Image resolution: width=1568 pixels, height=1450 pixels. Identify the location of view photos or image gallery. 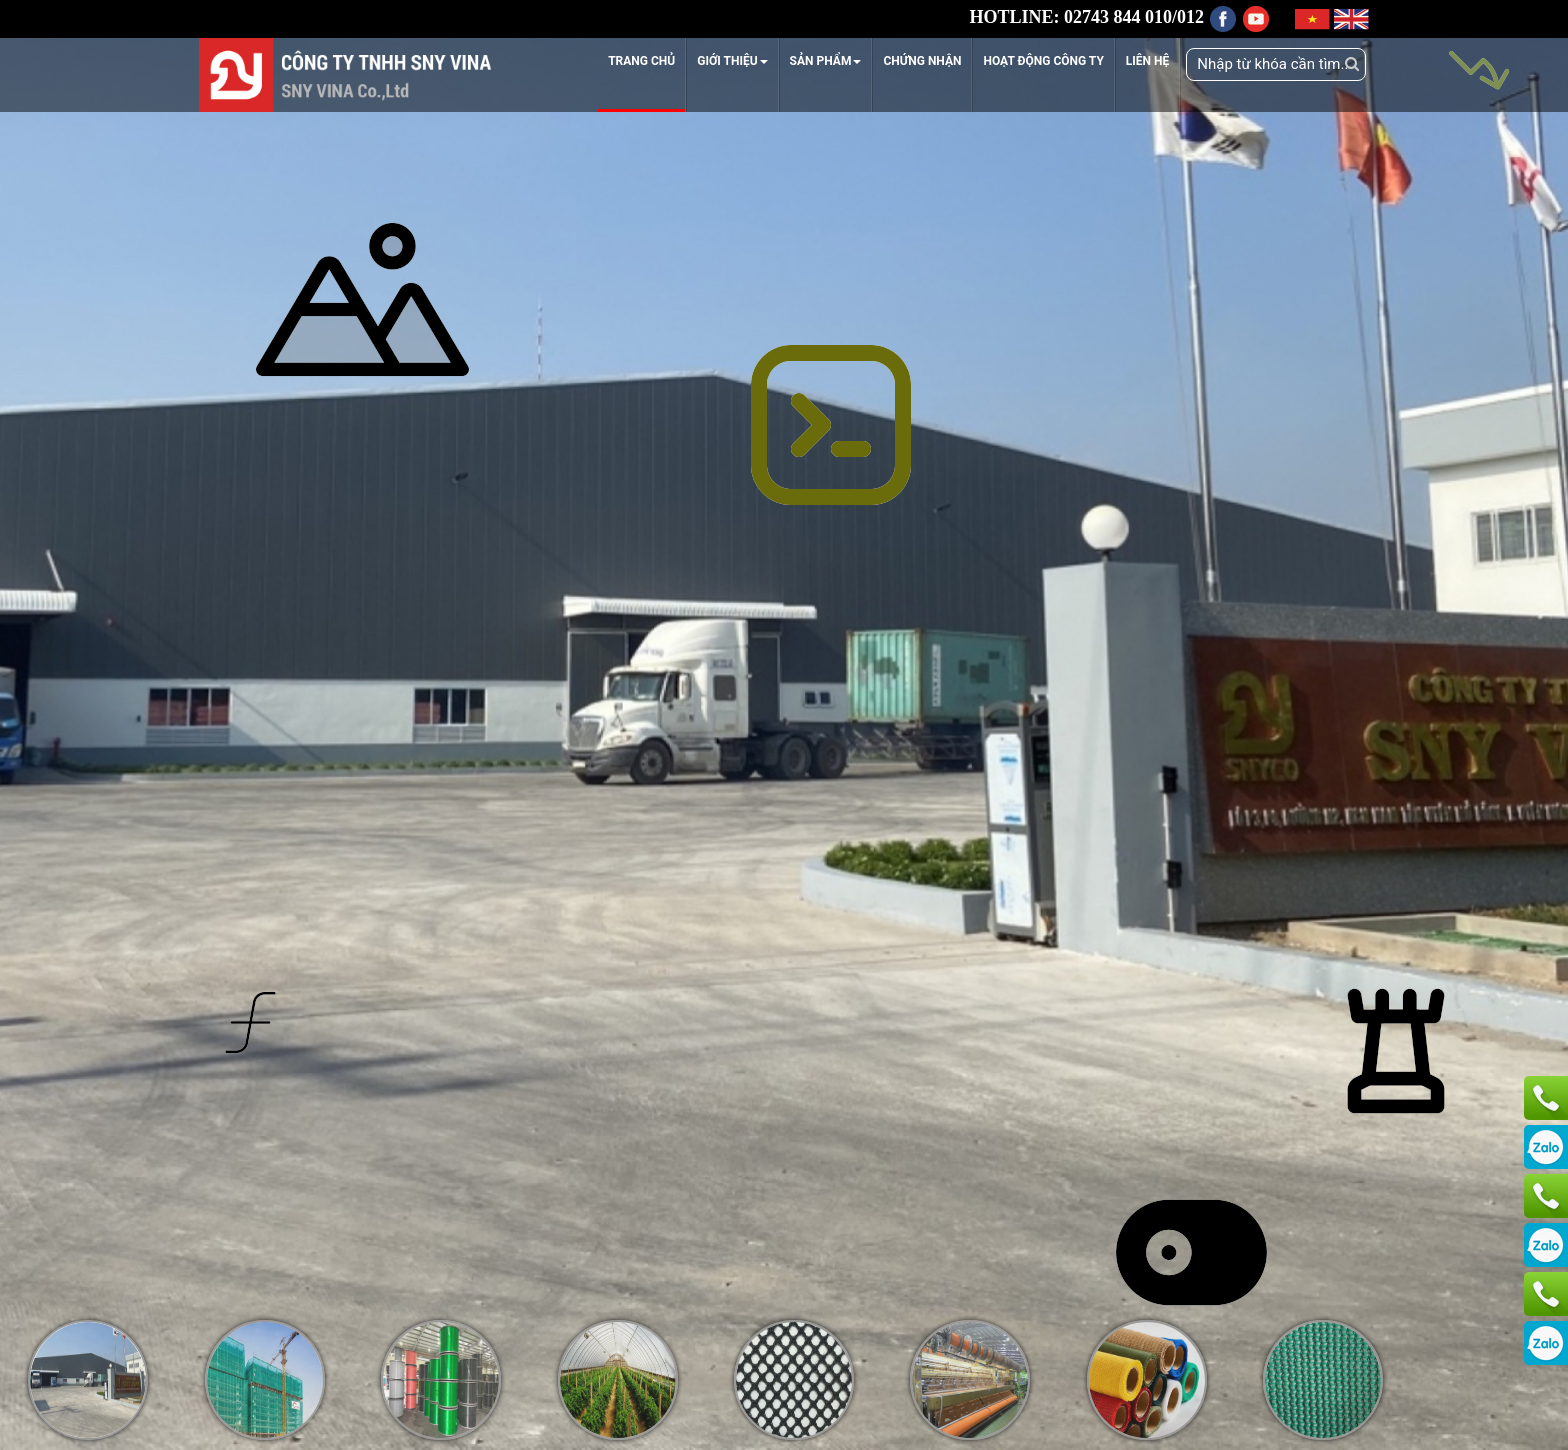
(362, 309).